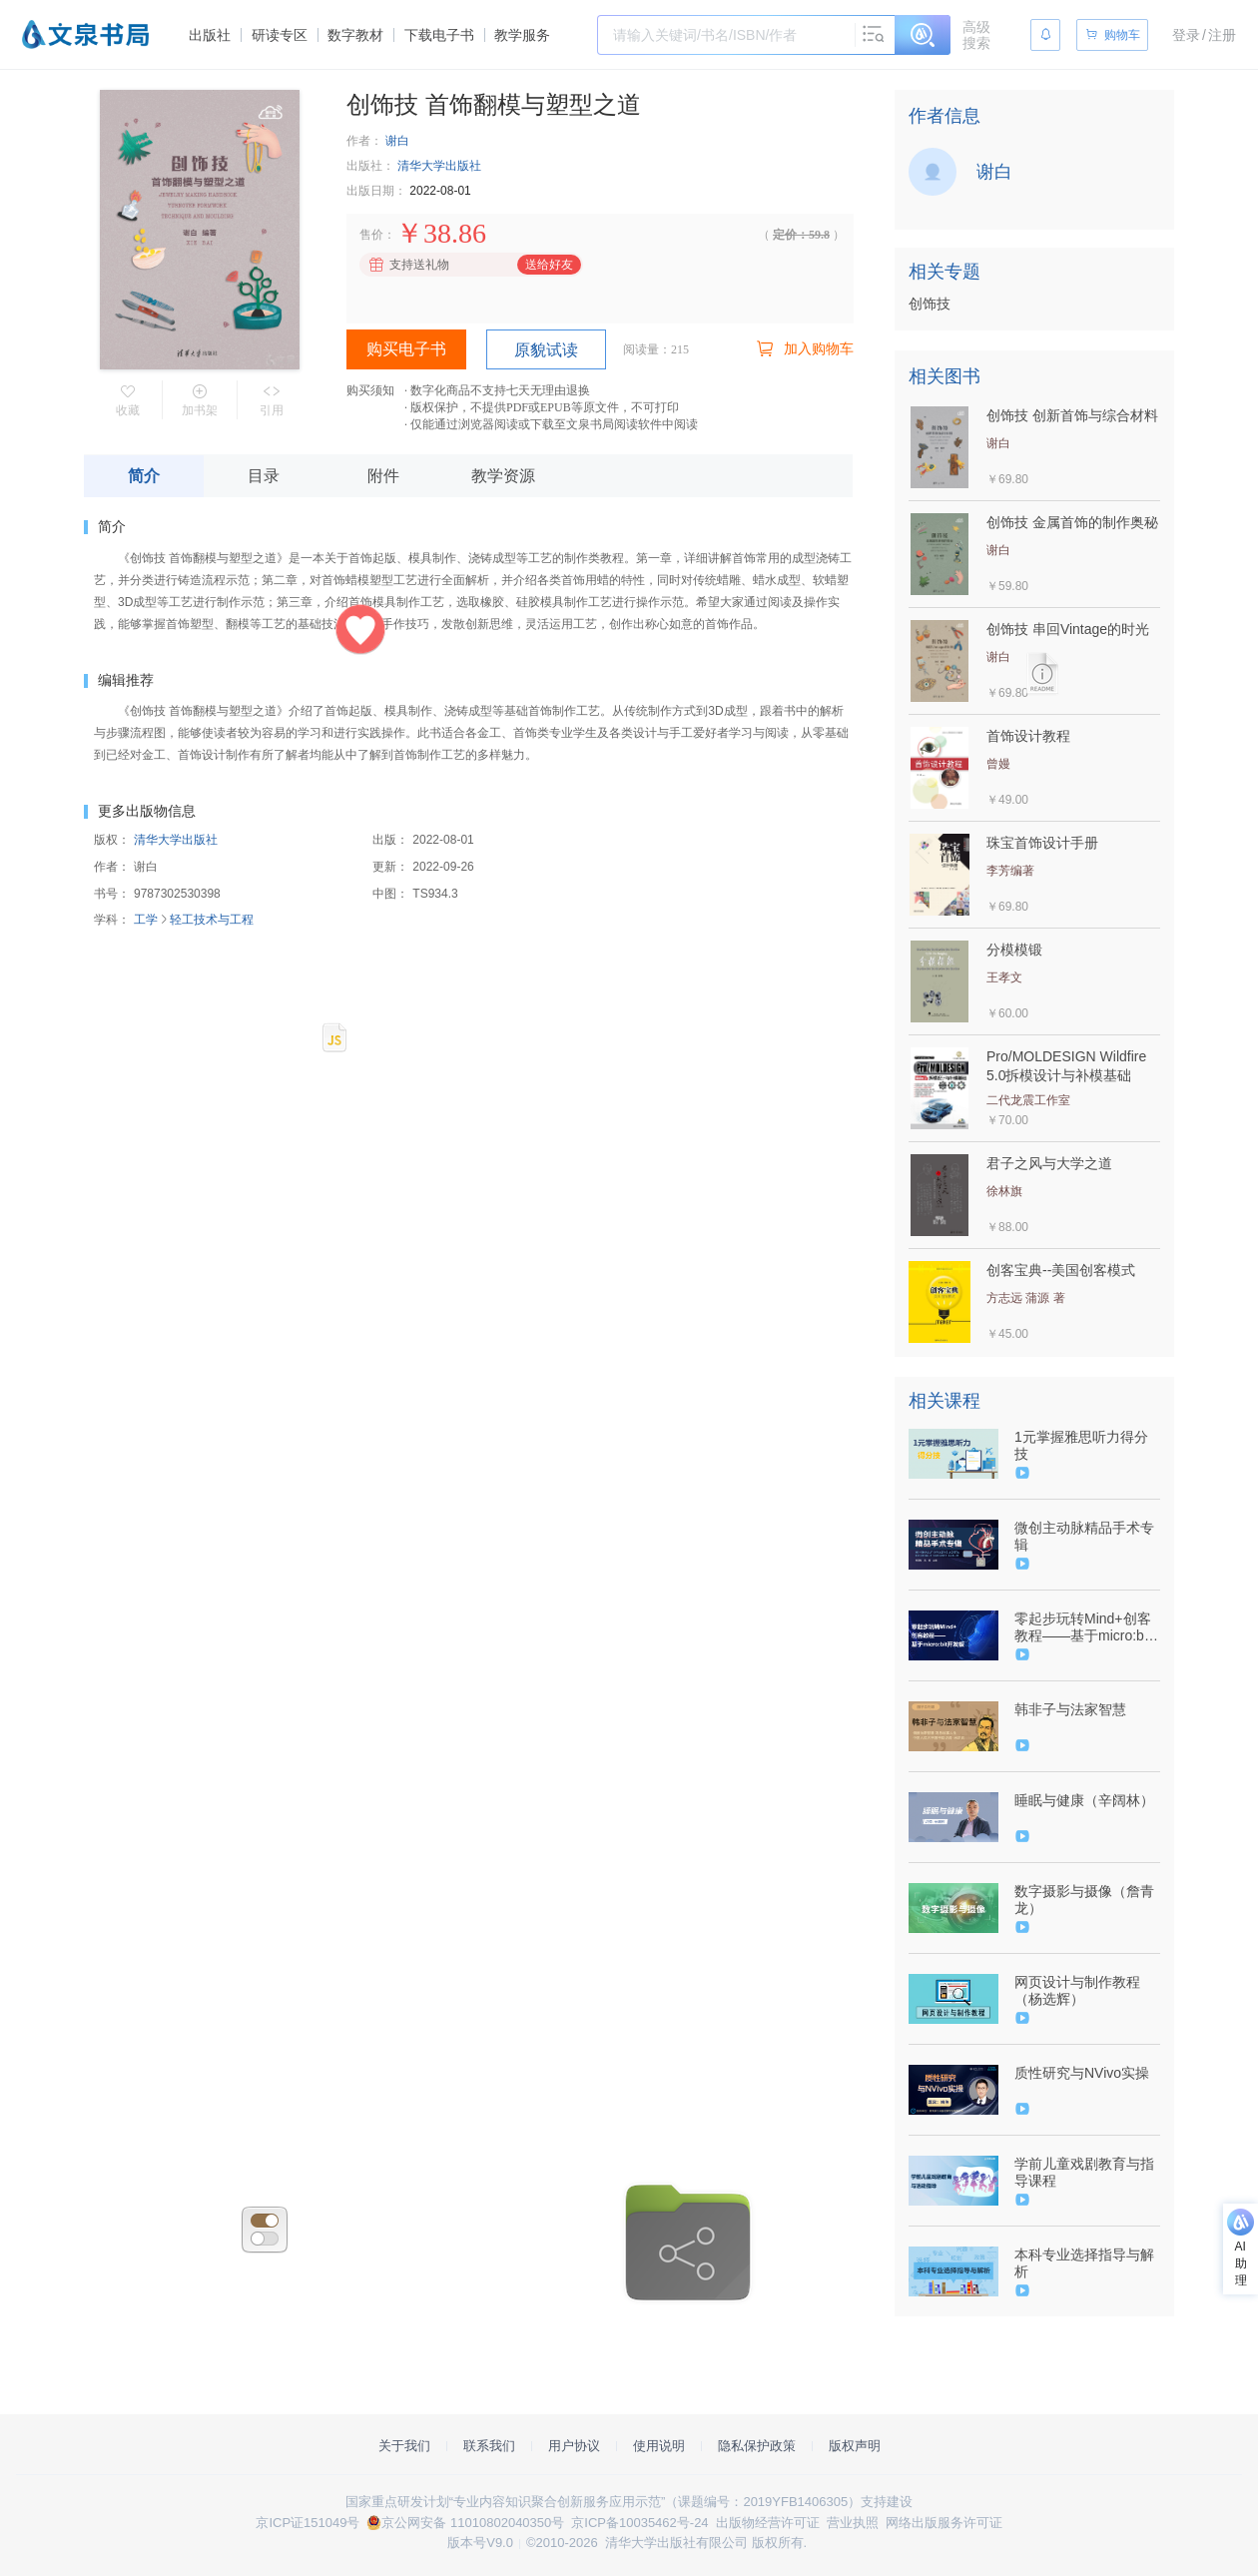  I want to click on mark item as favorite, so click(360, 629).